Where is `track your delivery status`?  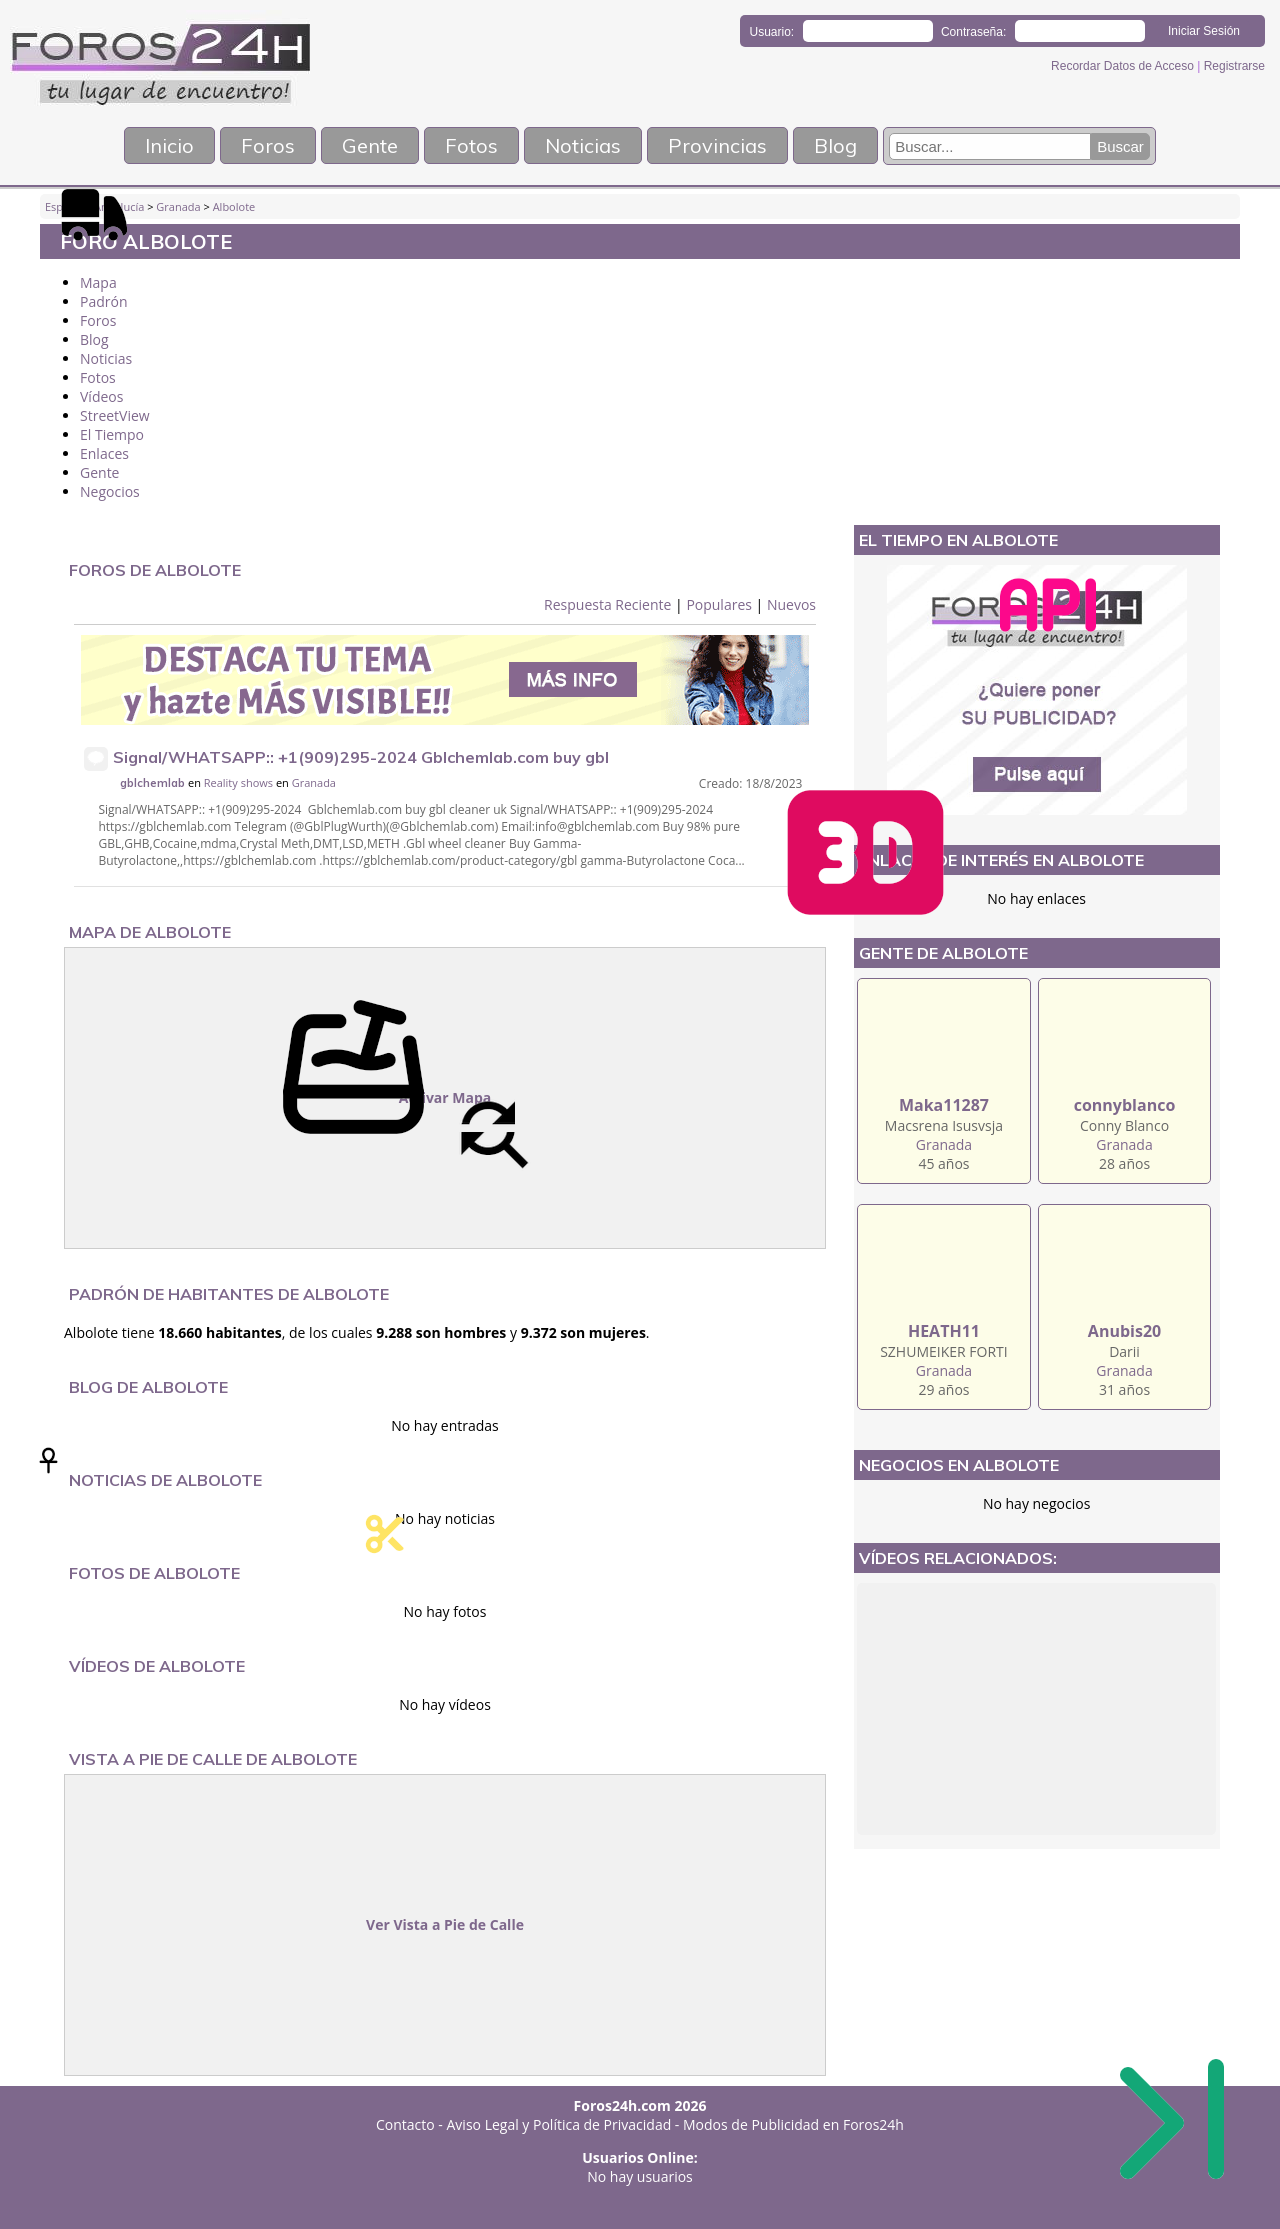
track your delivery status is located at coordinates (94, 212).